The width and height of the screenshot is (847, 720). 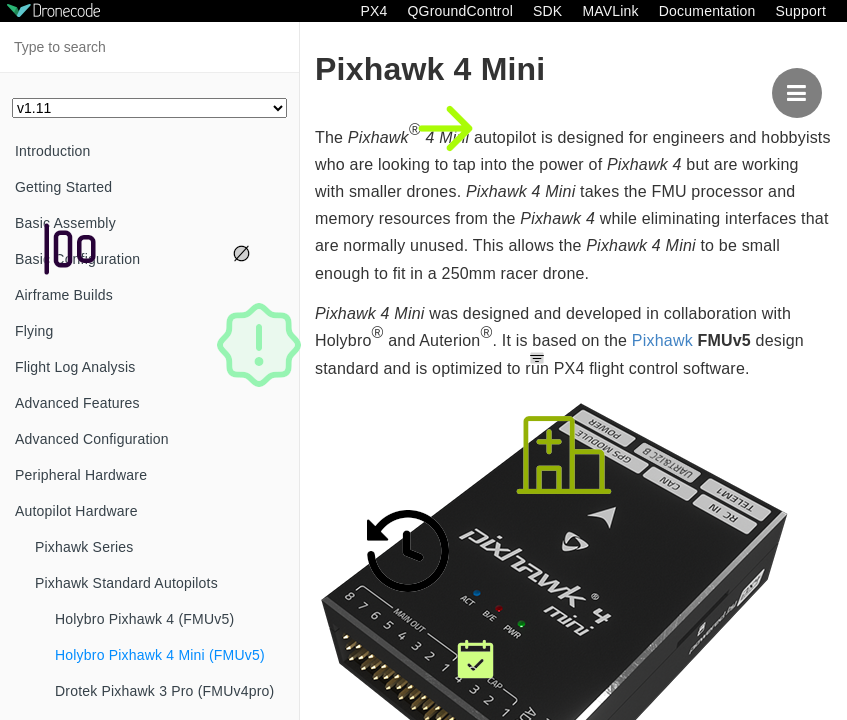 What do you see at coordinates (537, 358) in the screenshot?
I see `filter or sort list content` at bounding box center [537, 358].